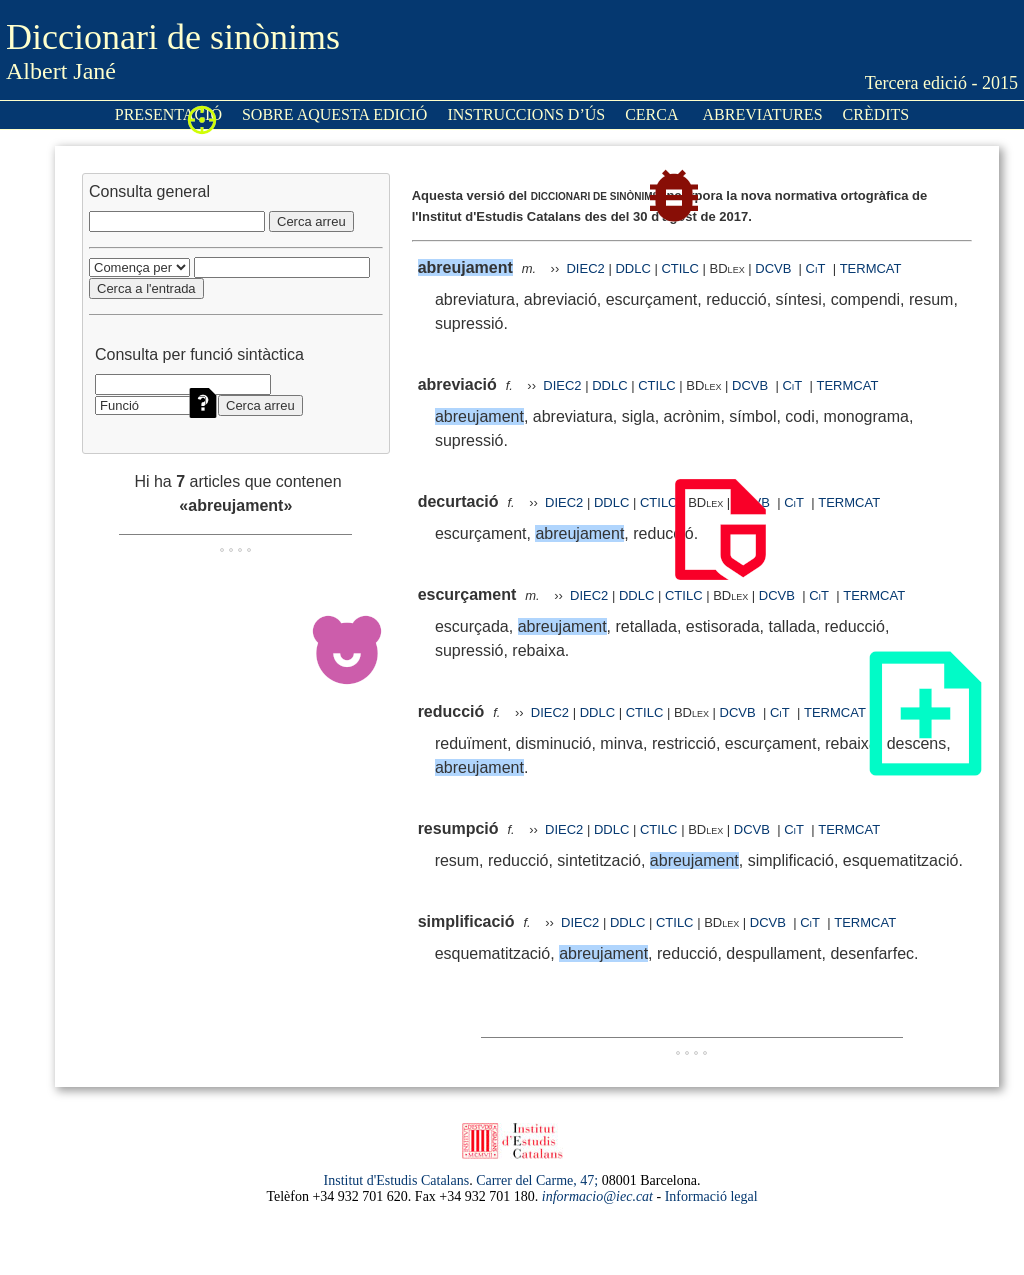 The image size is (1024, 1275). What do you see at coordinates (347, 650) in the screenshot?
I see `smiling bear mascot or brand logo` at bounding box center [347, 650].